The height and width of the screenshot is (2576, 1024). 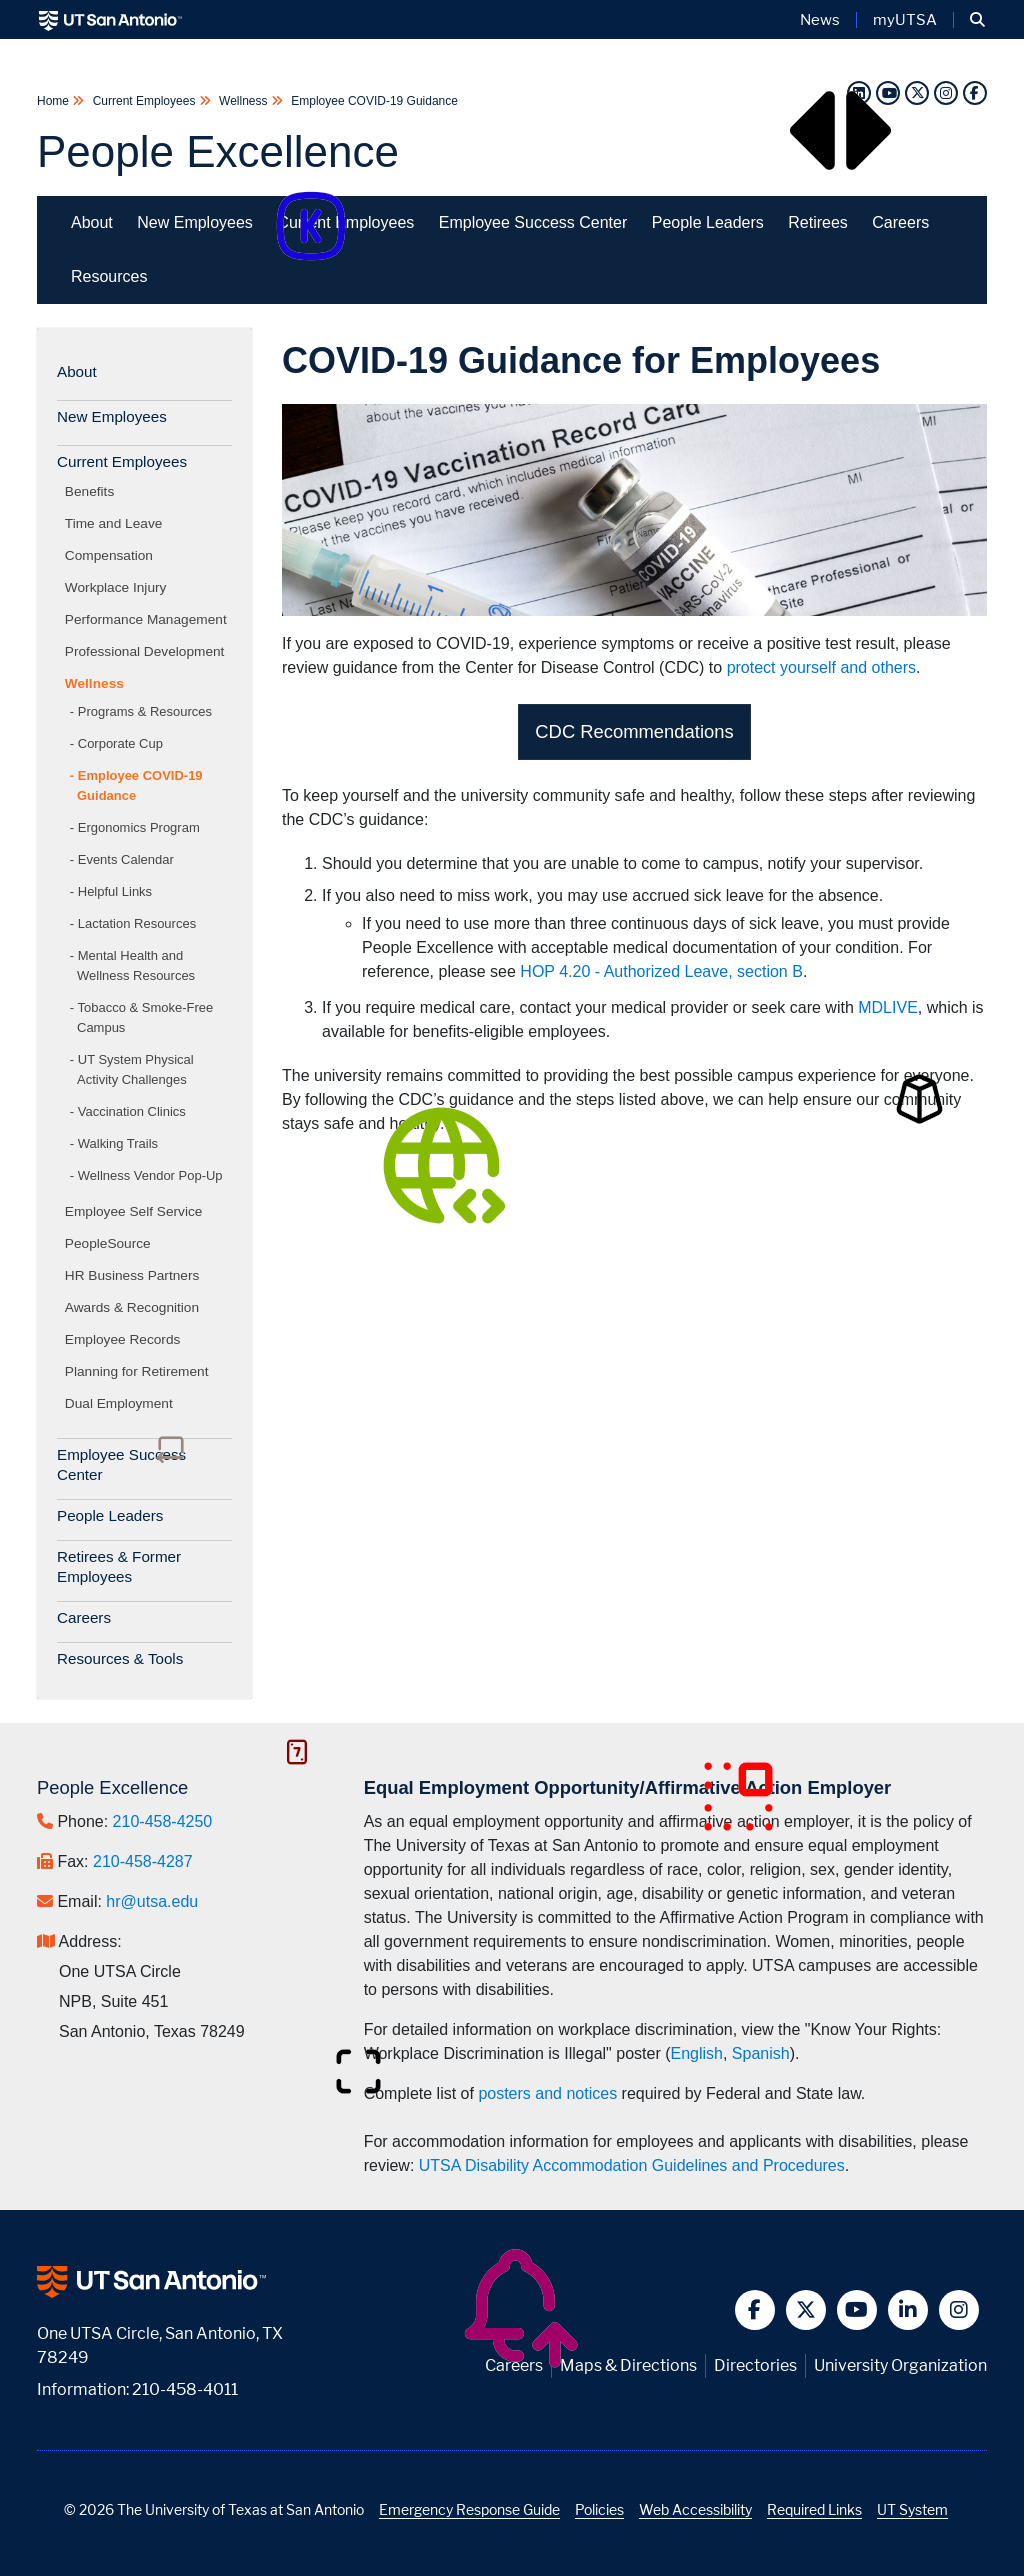 I want to click on upload or export notification settings, so click(x=515, y=2305).